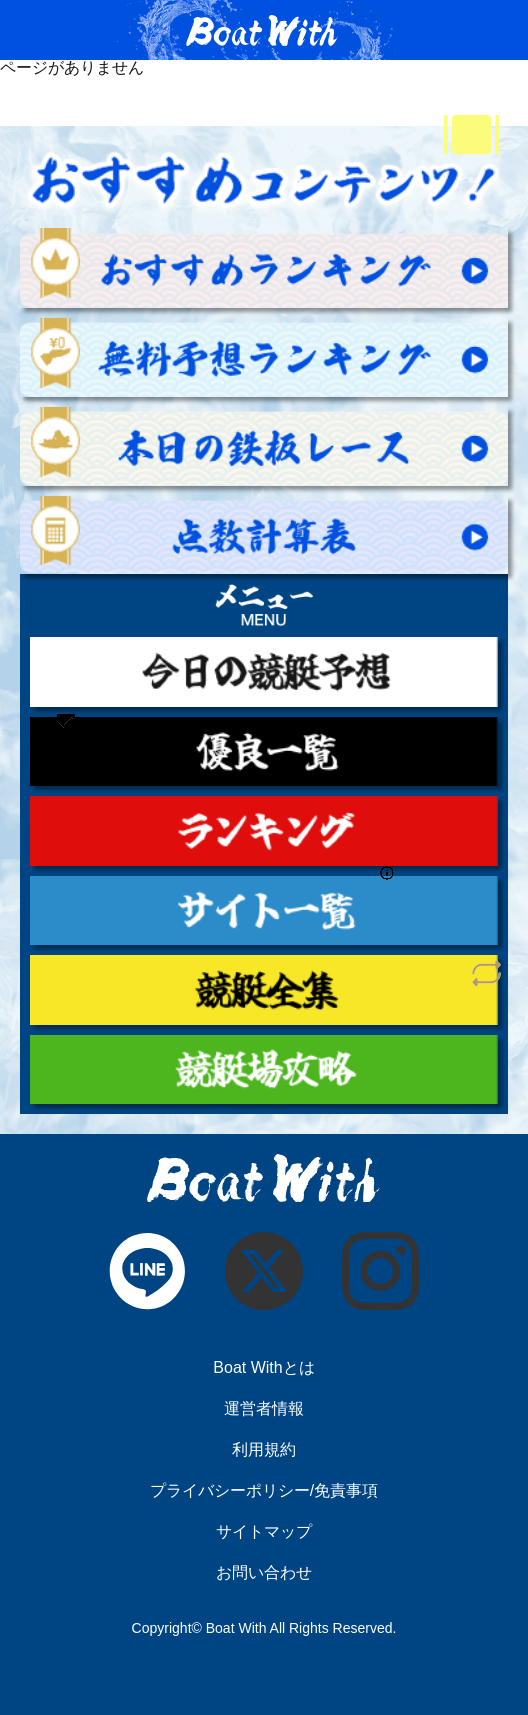 The width and height of the screenshot is (528, 1715). What do you see at coordinates (387, 873) in the screenshot?
I see `view more information about this item` at bounding box center [387, 873].